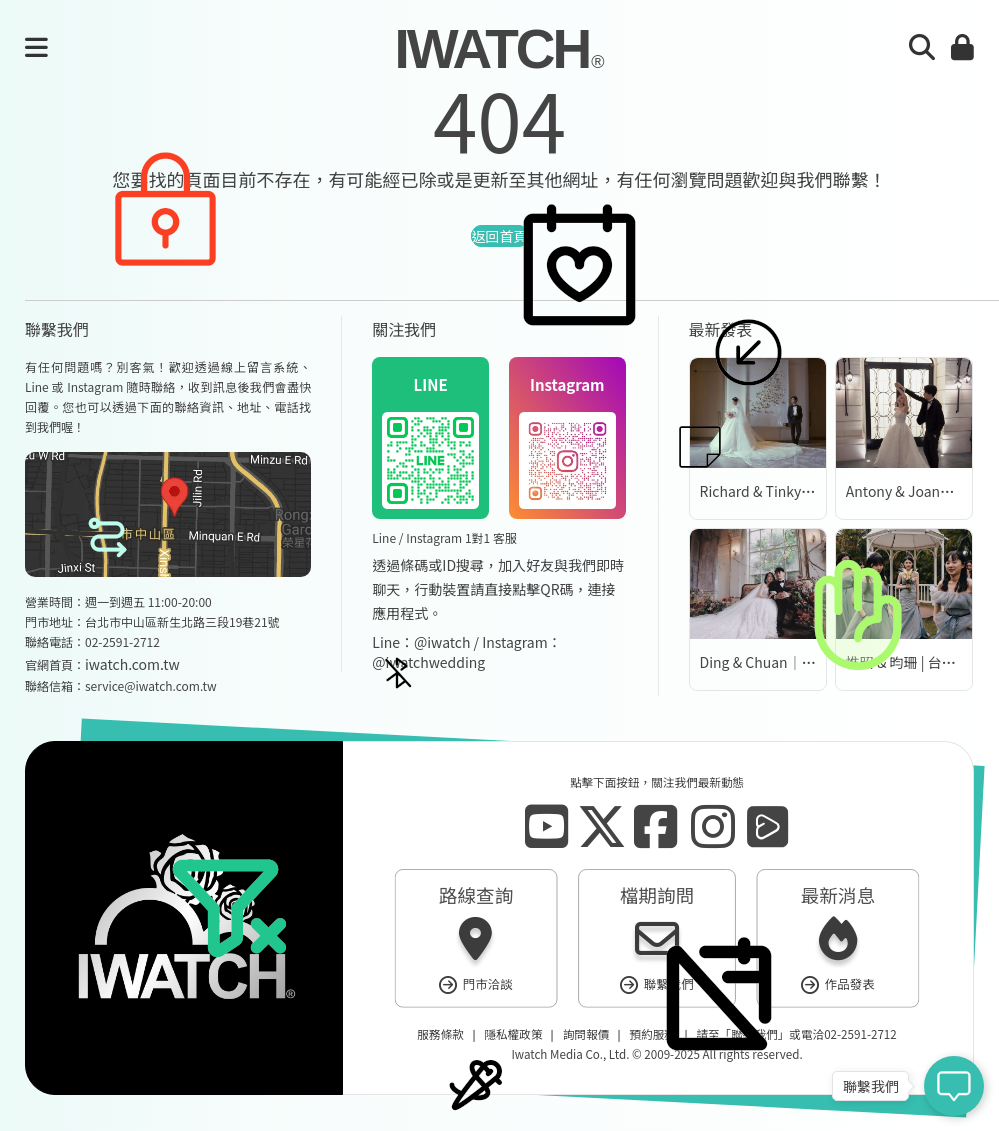 The height and width of the screenshot is (1131, 999). I want to click on bluetooth is disabled or turned off, so click(397, 673).